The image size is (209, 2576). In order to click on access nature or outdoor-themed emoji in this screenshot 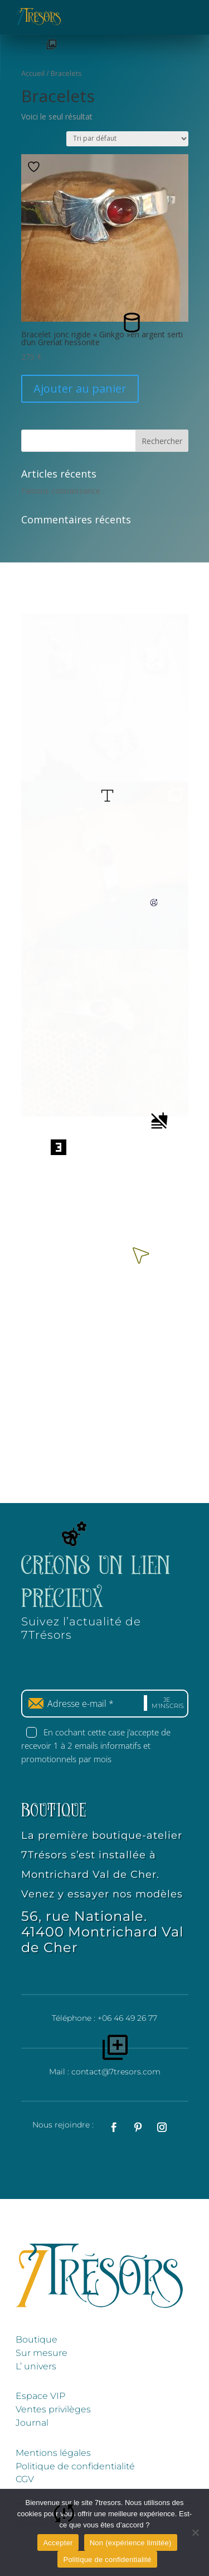, I will do `click(74, 1534)`.